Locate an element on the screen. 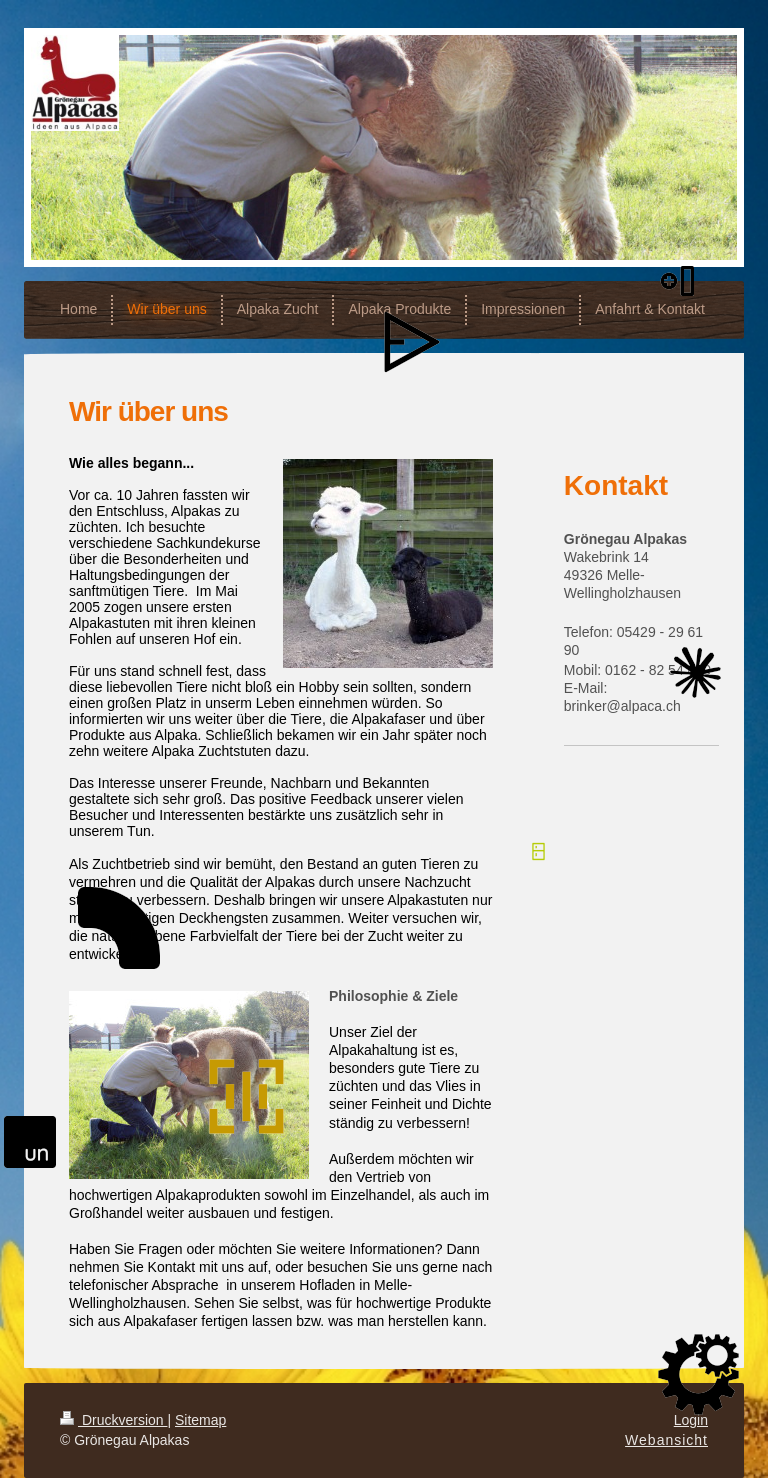  insert a new column to the left is located at coordinates (679, 281).